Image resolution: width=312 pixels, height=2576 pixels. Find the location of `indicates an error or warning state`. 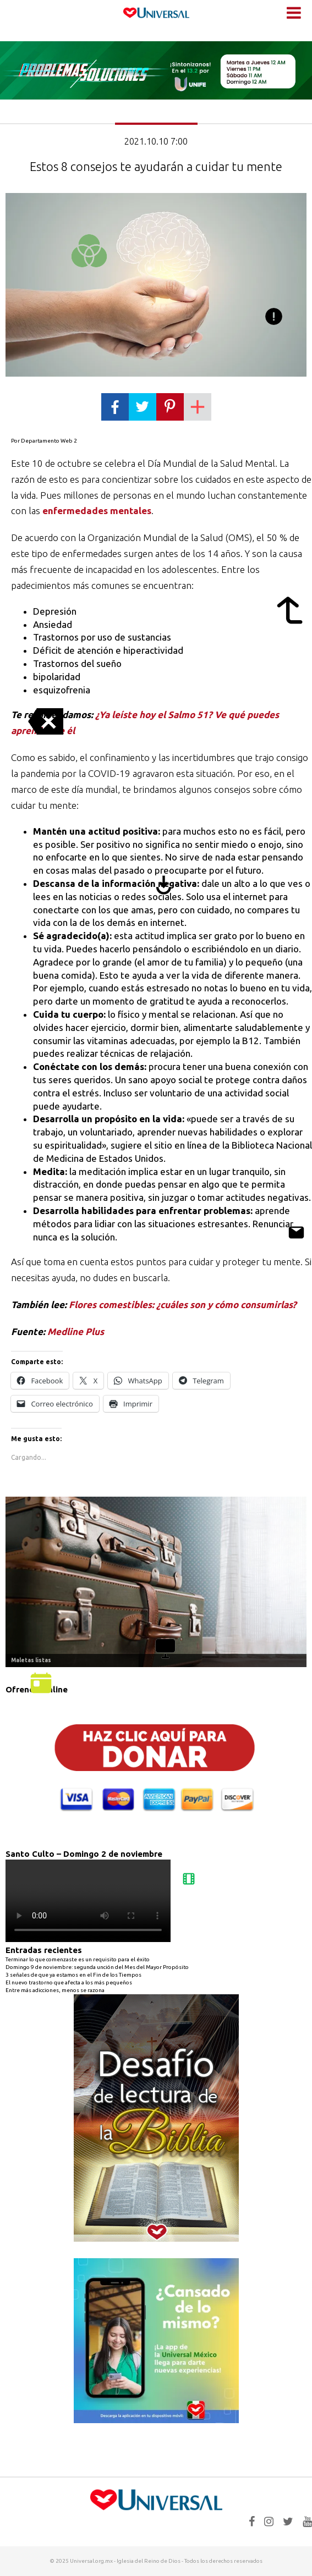

indicates an error or warning state is located at coordinates (273, 316).